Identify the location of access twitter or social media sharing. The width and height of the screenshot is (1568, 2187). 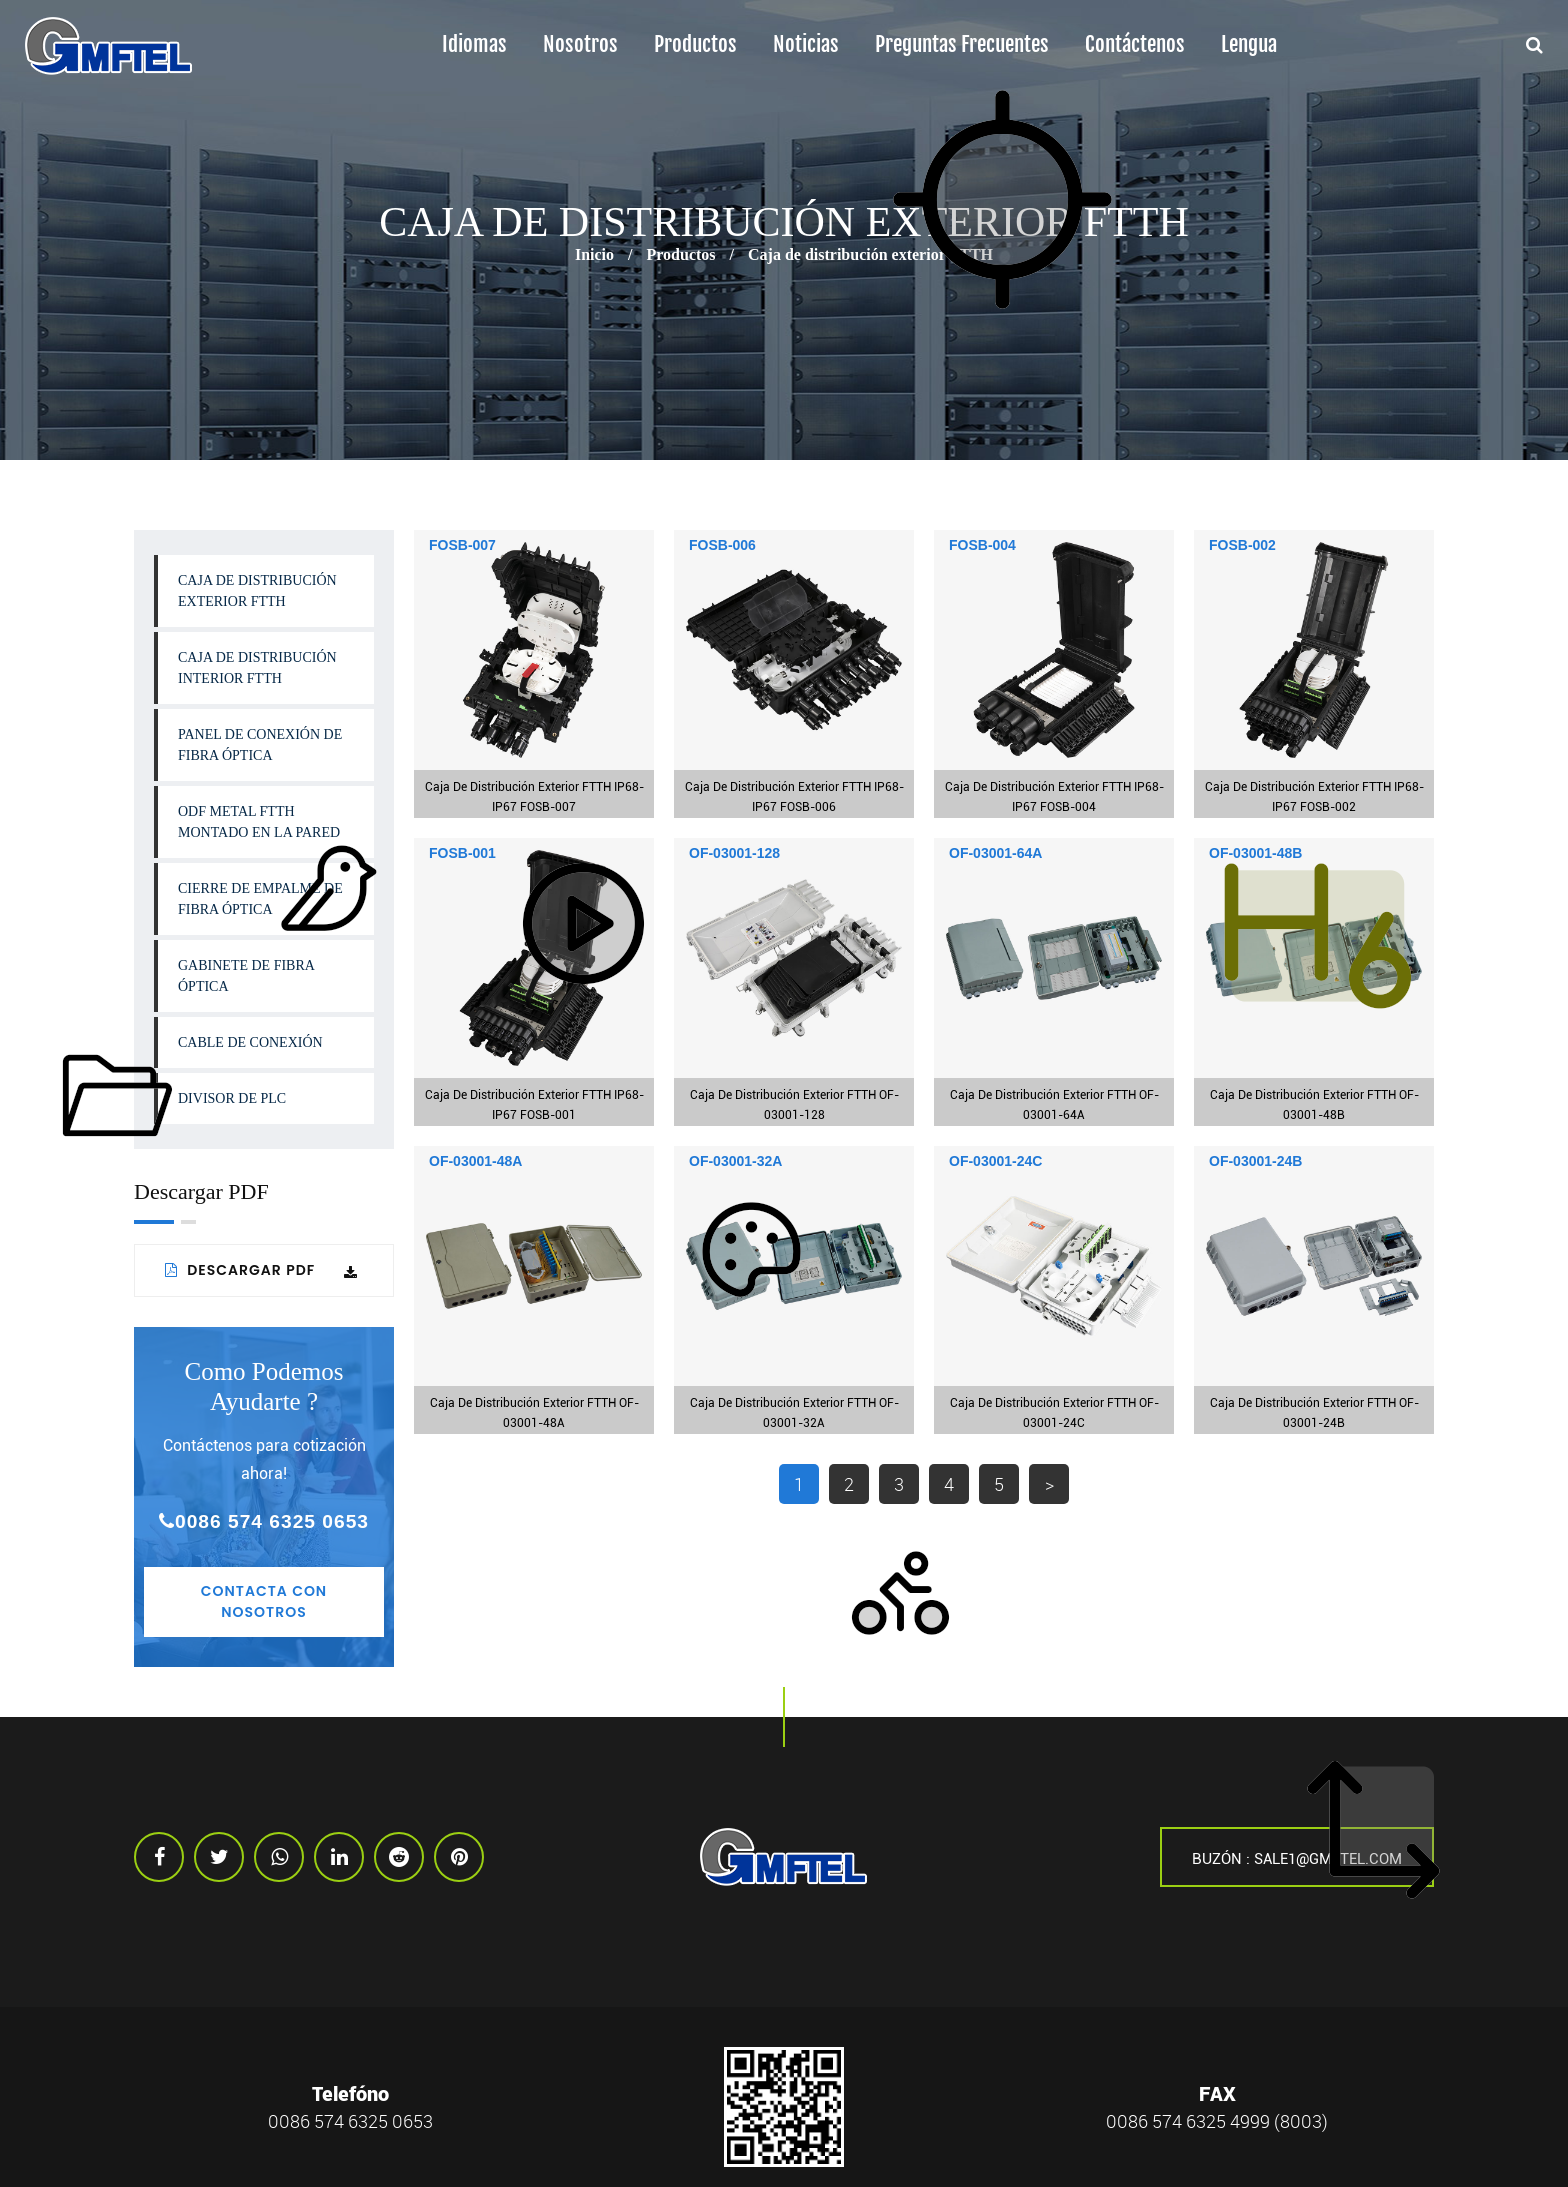
(330, 891).